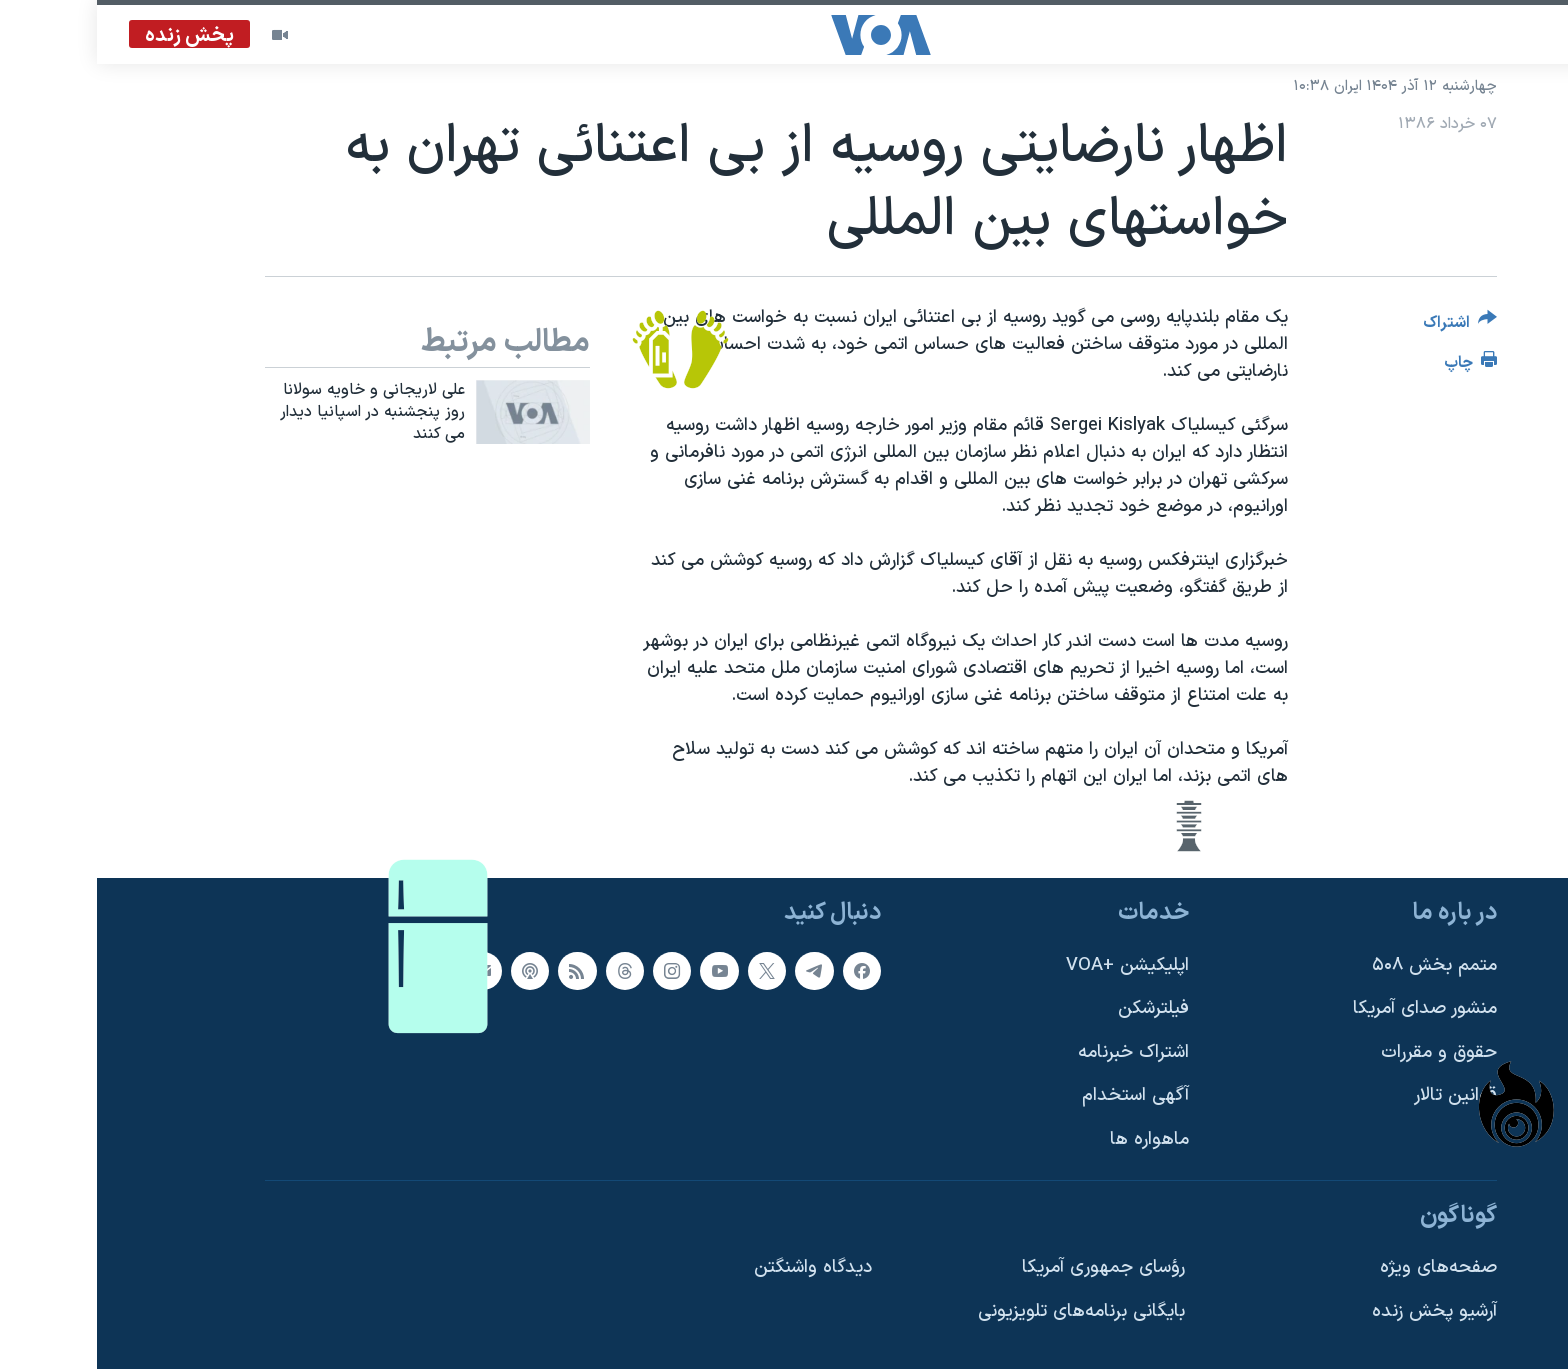  I want to click on access kitchen or food storage settings, so click(438, 943).